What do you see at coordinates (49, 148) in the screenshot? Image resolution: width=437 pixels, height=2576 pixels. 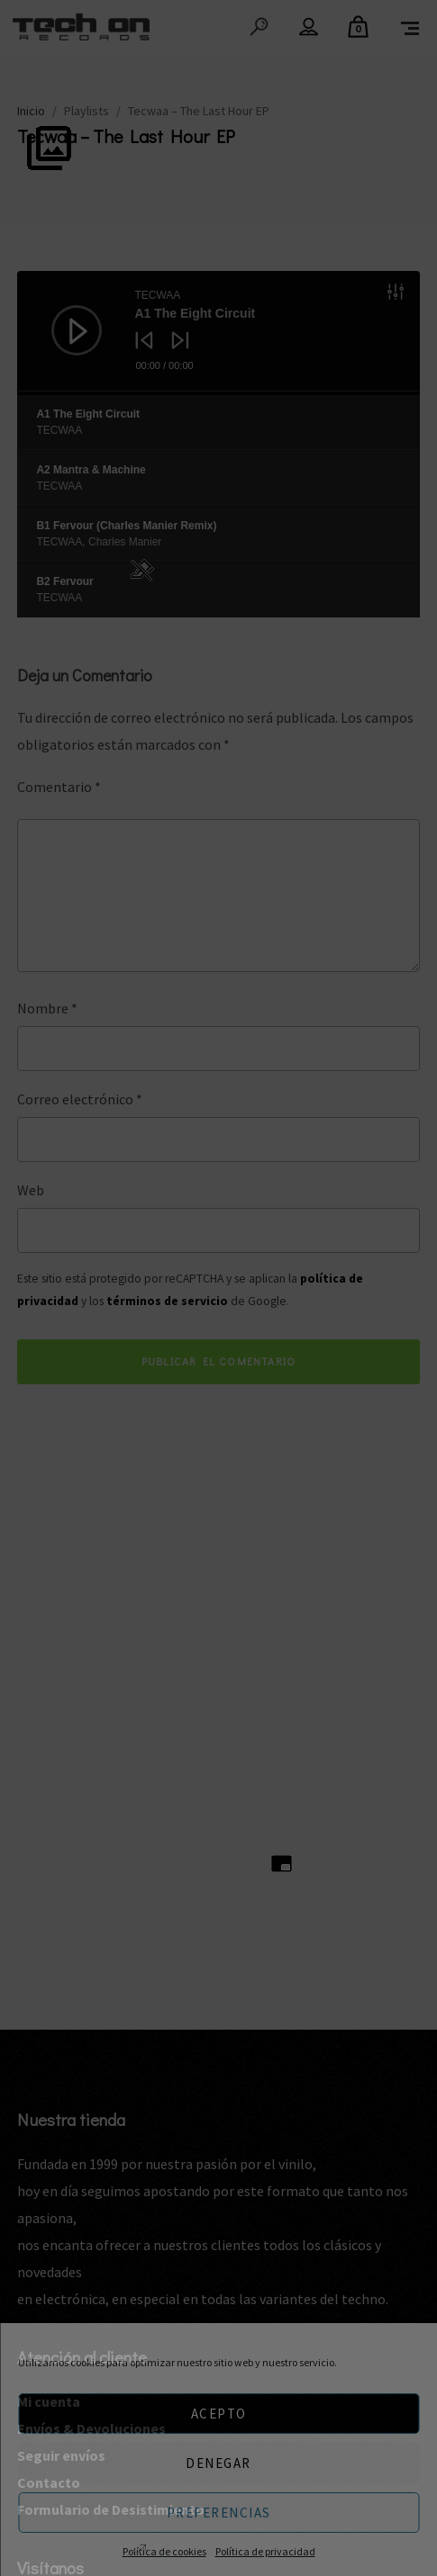 I see `view photo collections or albums` at bounding box center [49, 148].